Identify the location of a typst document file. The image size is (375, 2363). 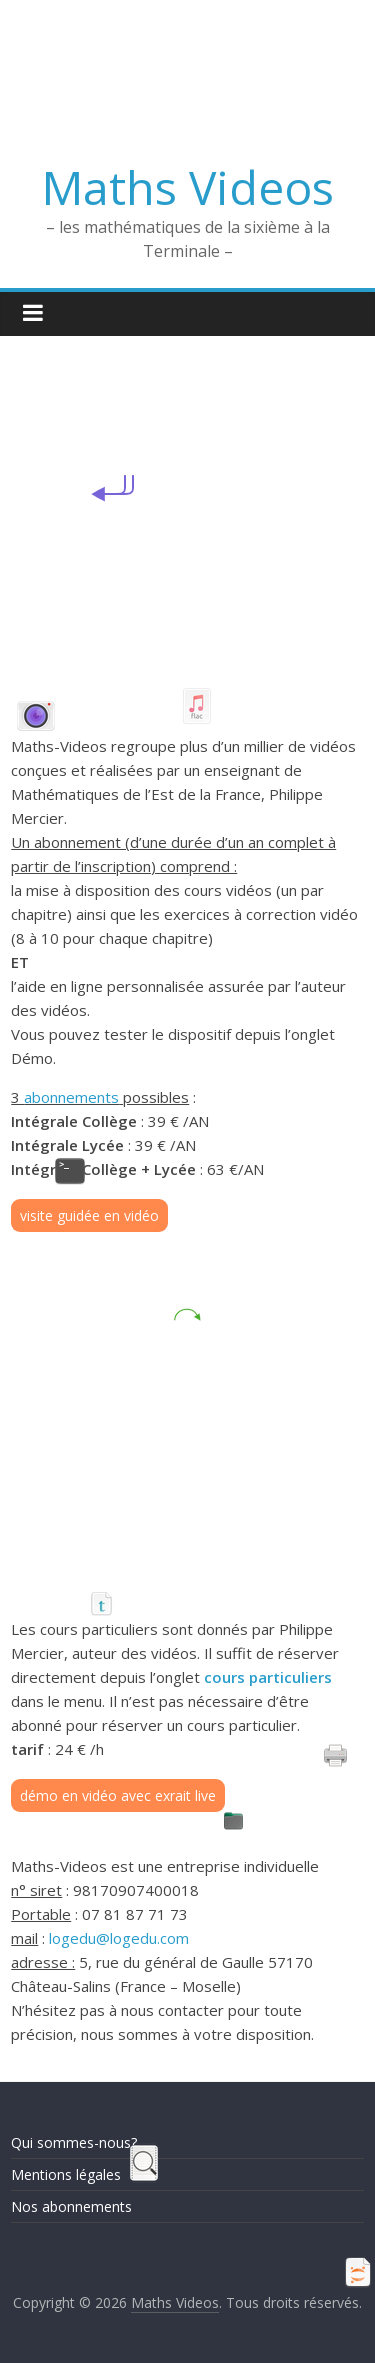
(101, 1603).